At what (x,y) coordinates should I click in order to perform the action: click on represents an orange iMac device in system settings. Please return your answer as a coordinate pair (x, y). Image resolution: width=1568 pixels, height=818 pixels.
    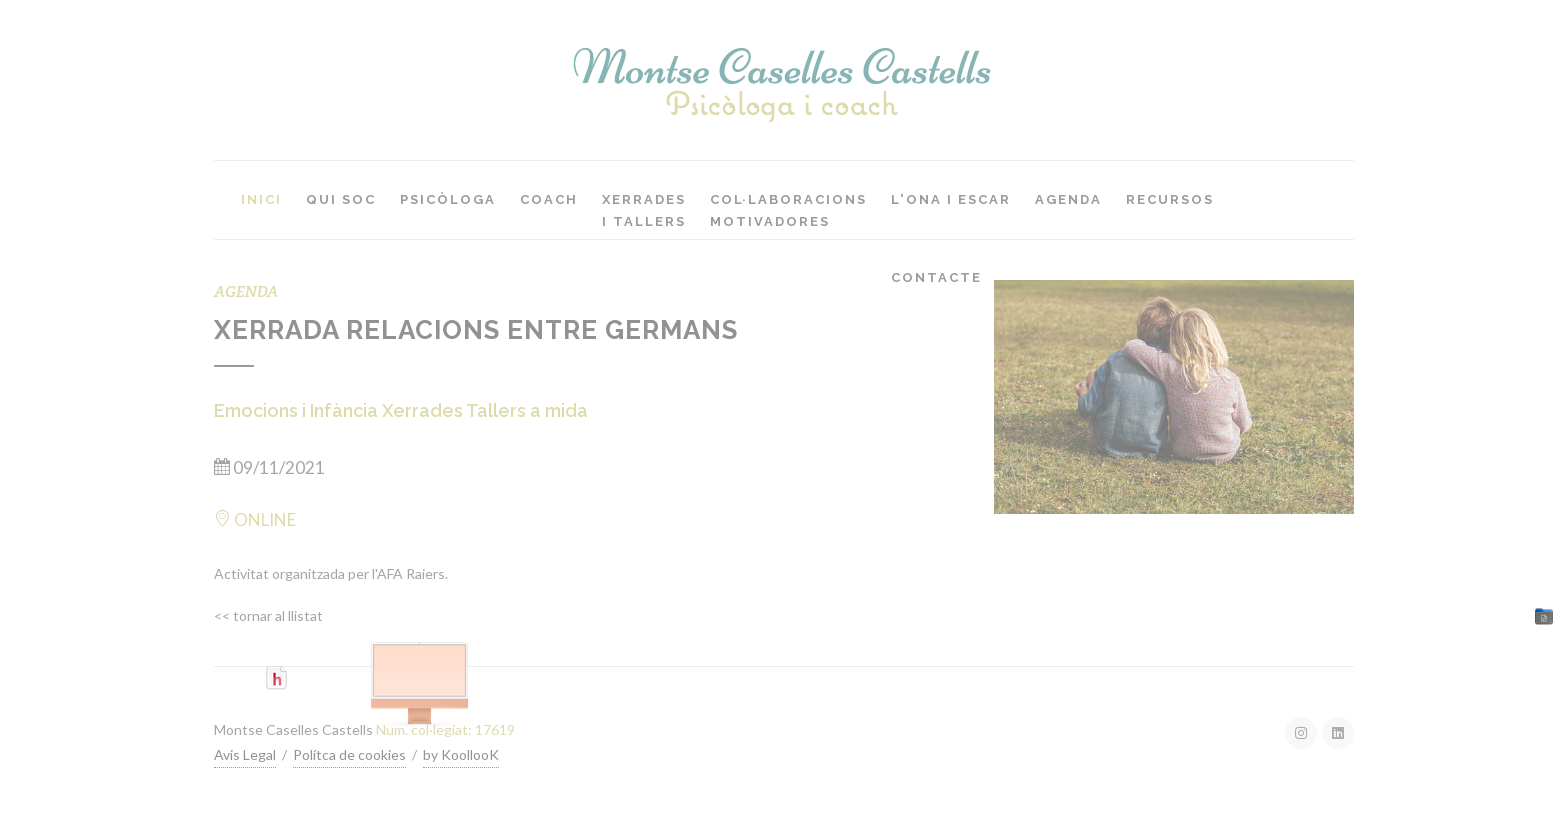
    Looking at the image, I should click on (419, 681).